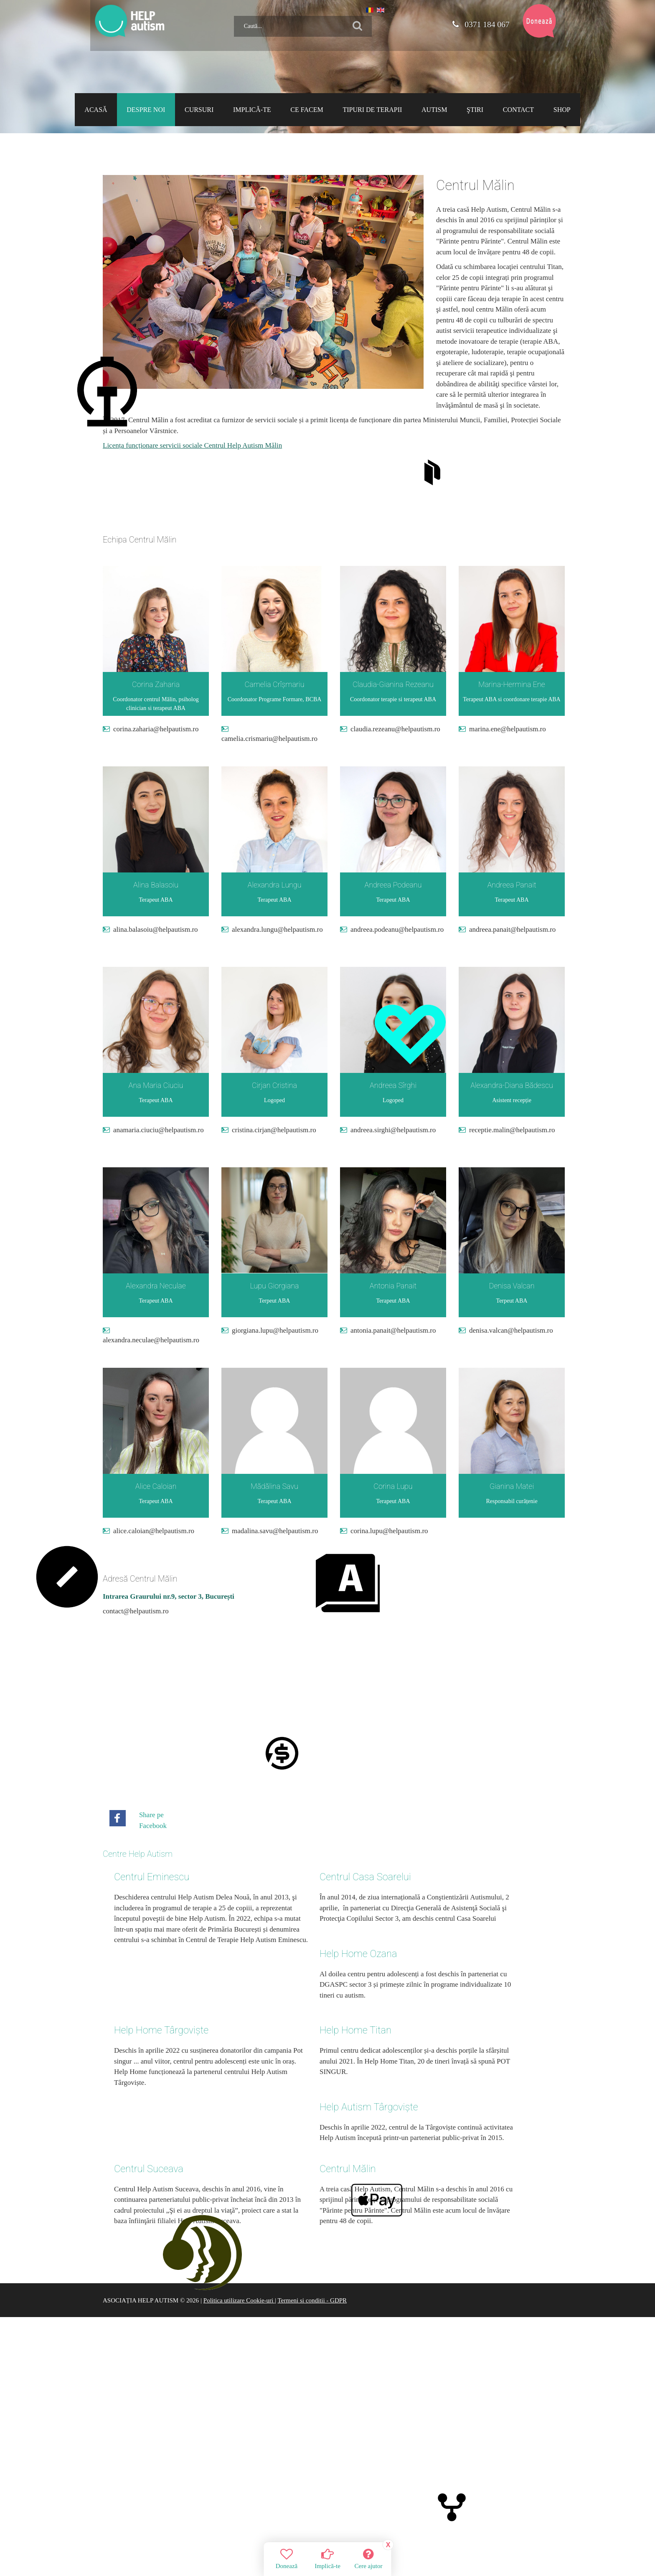  What do you see at coordinates (410, 1034) in the screenshot?
I see `open Google Fit app` at bounding box center [410, 1034].